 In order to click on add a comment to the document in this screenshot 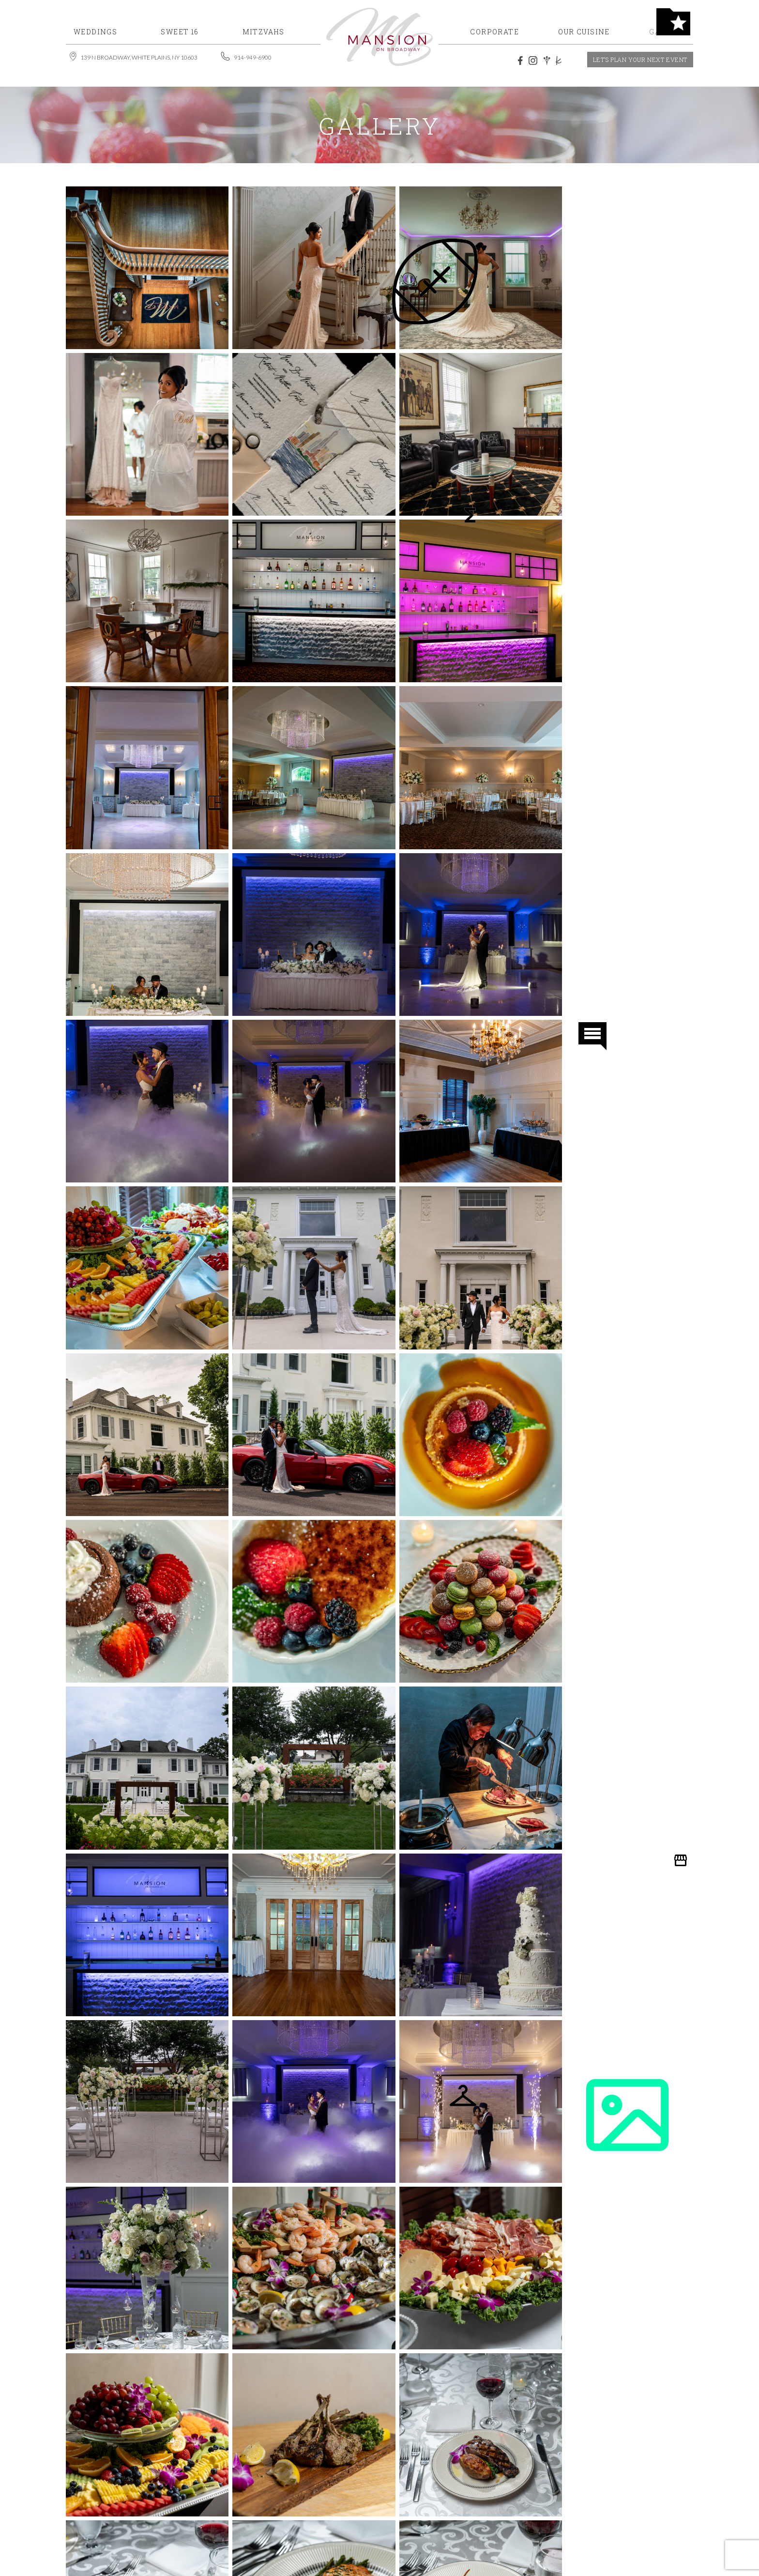, I will do `click(592, 1036)`.